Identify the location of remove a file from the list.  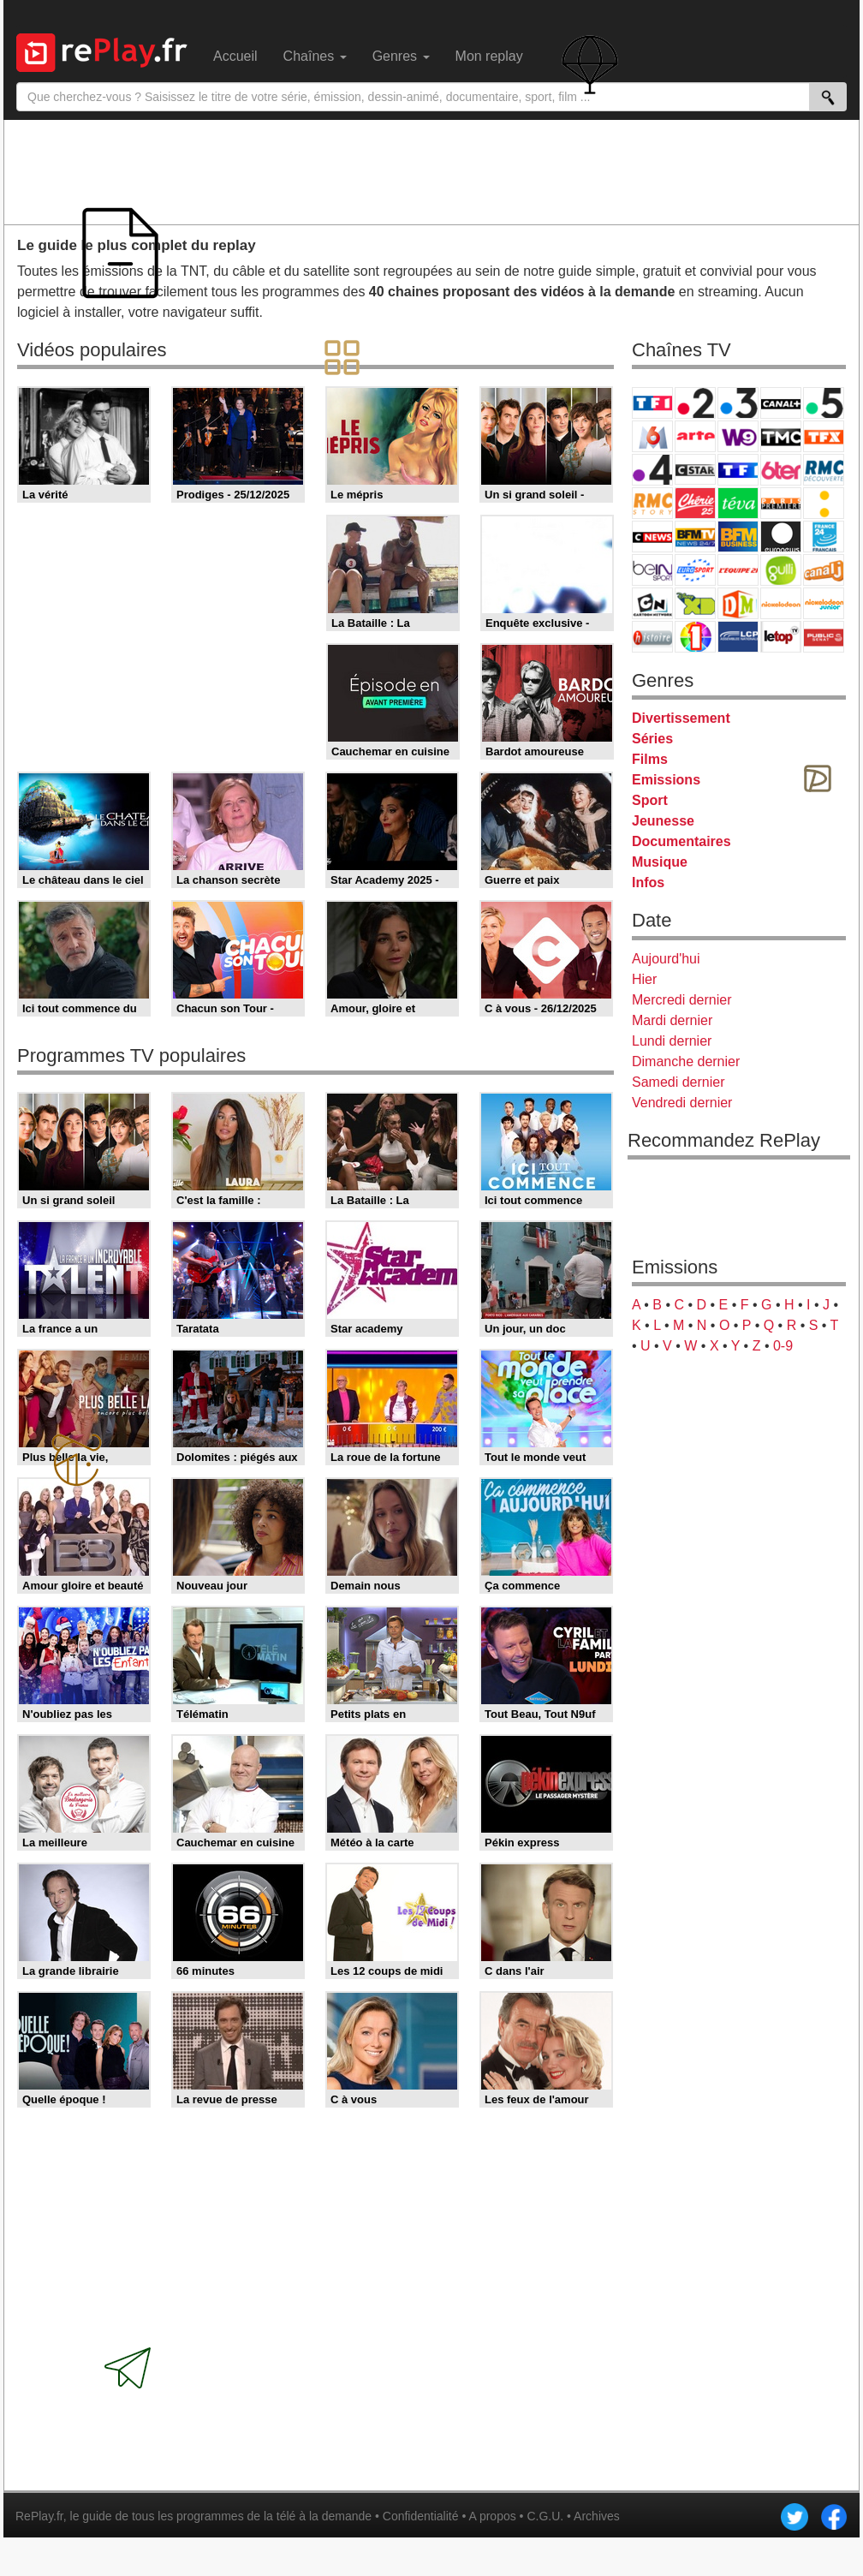
(120, 253).